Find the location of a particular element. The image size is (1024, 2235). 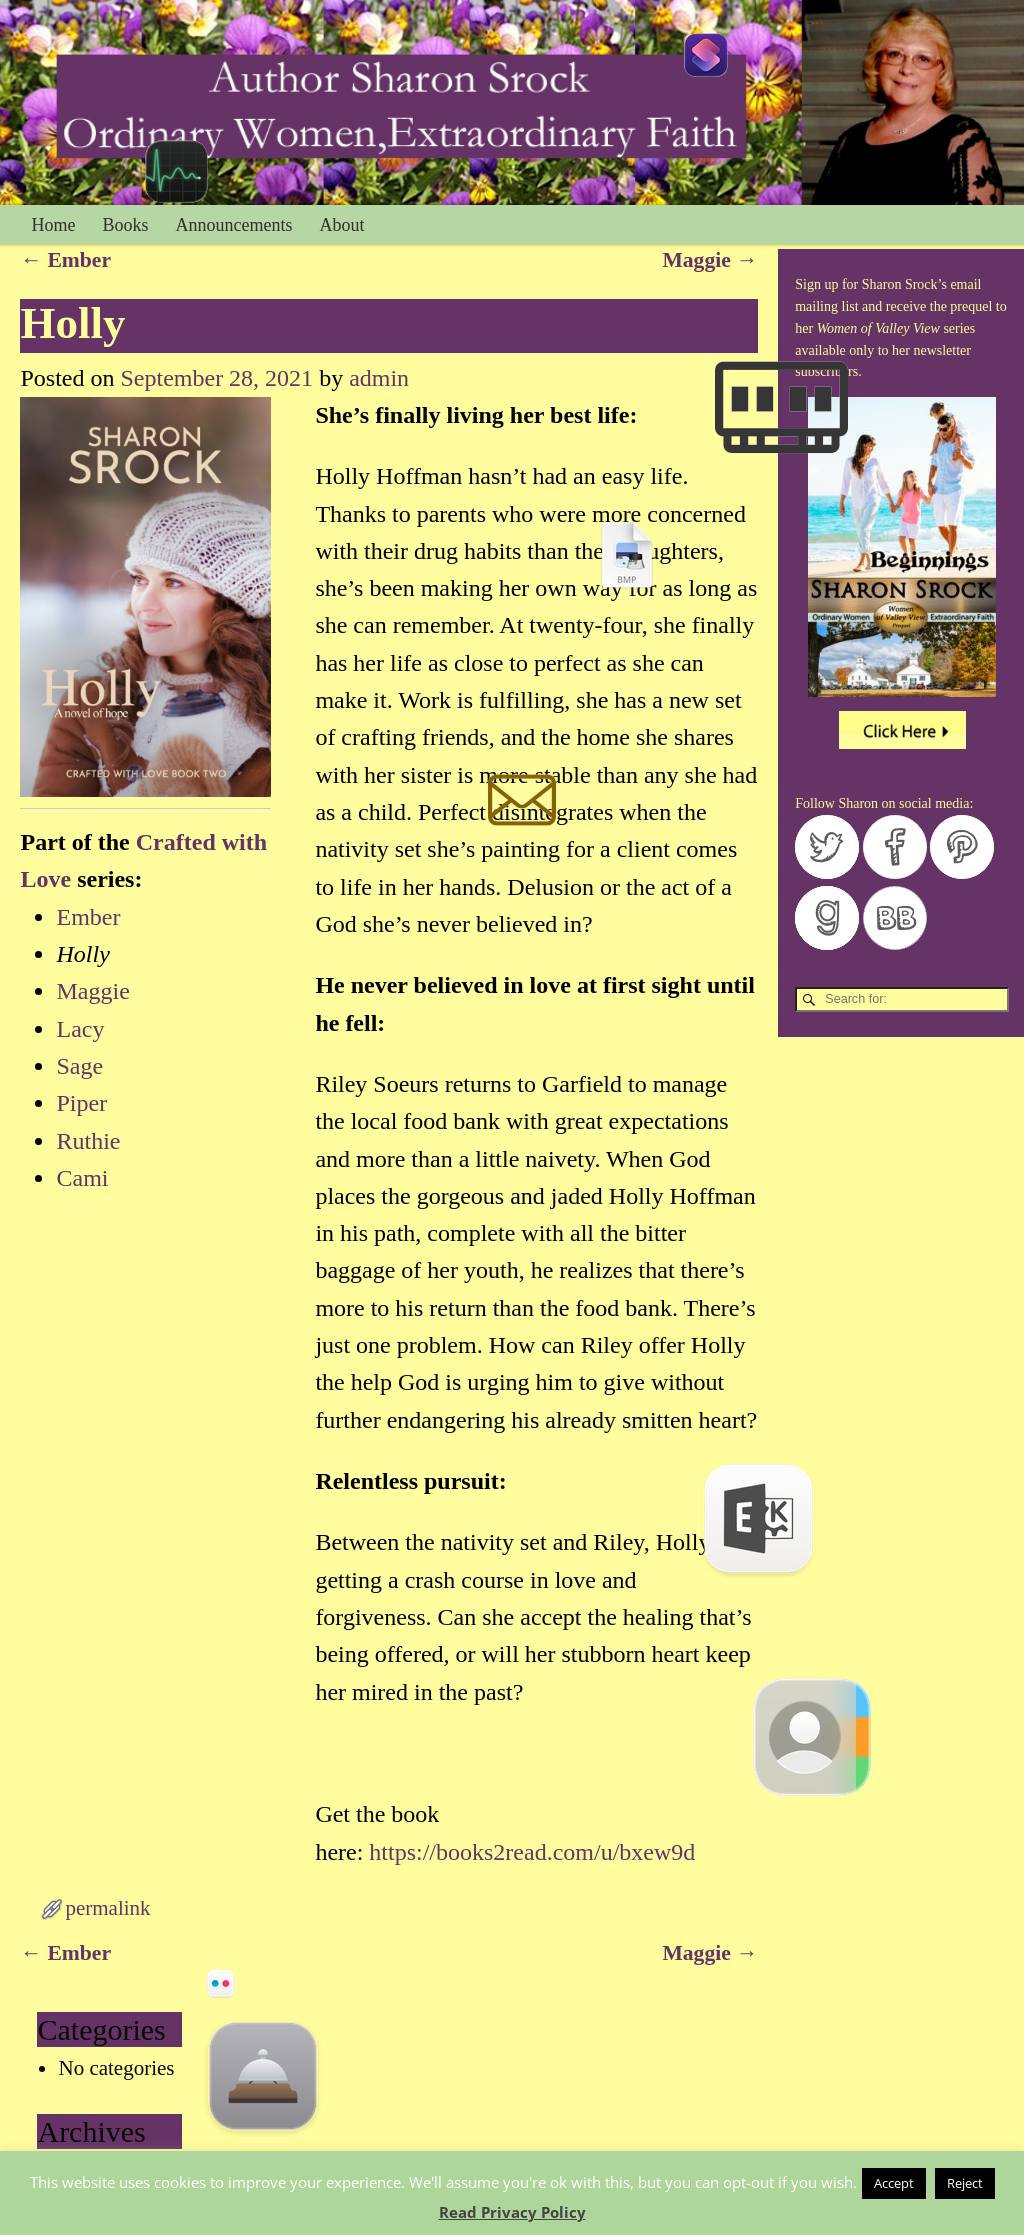

open contacts app is located at coordinates (812, 1737).